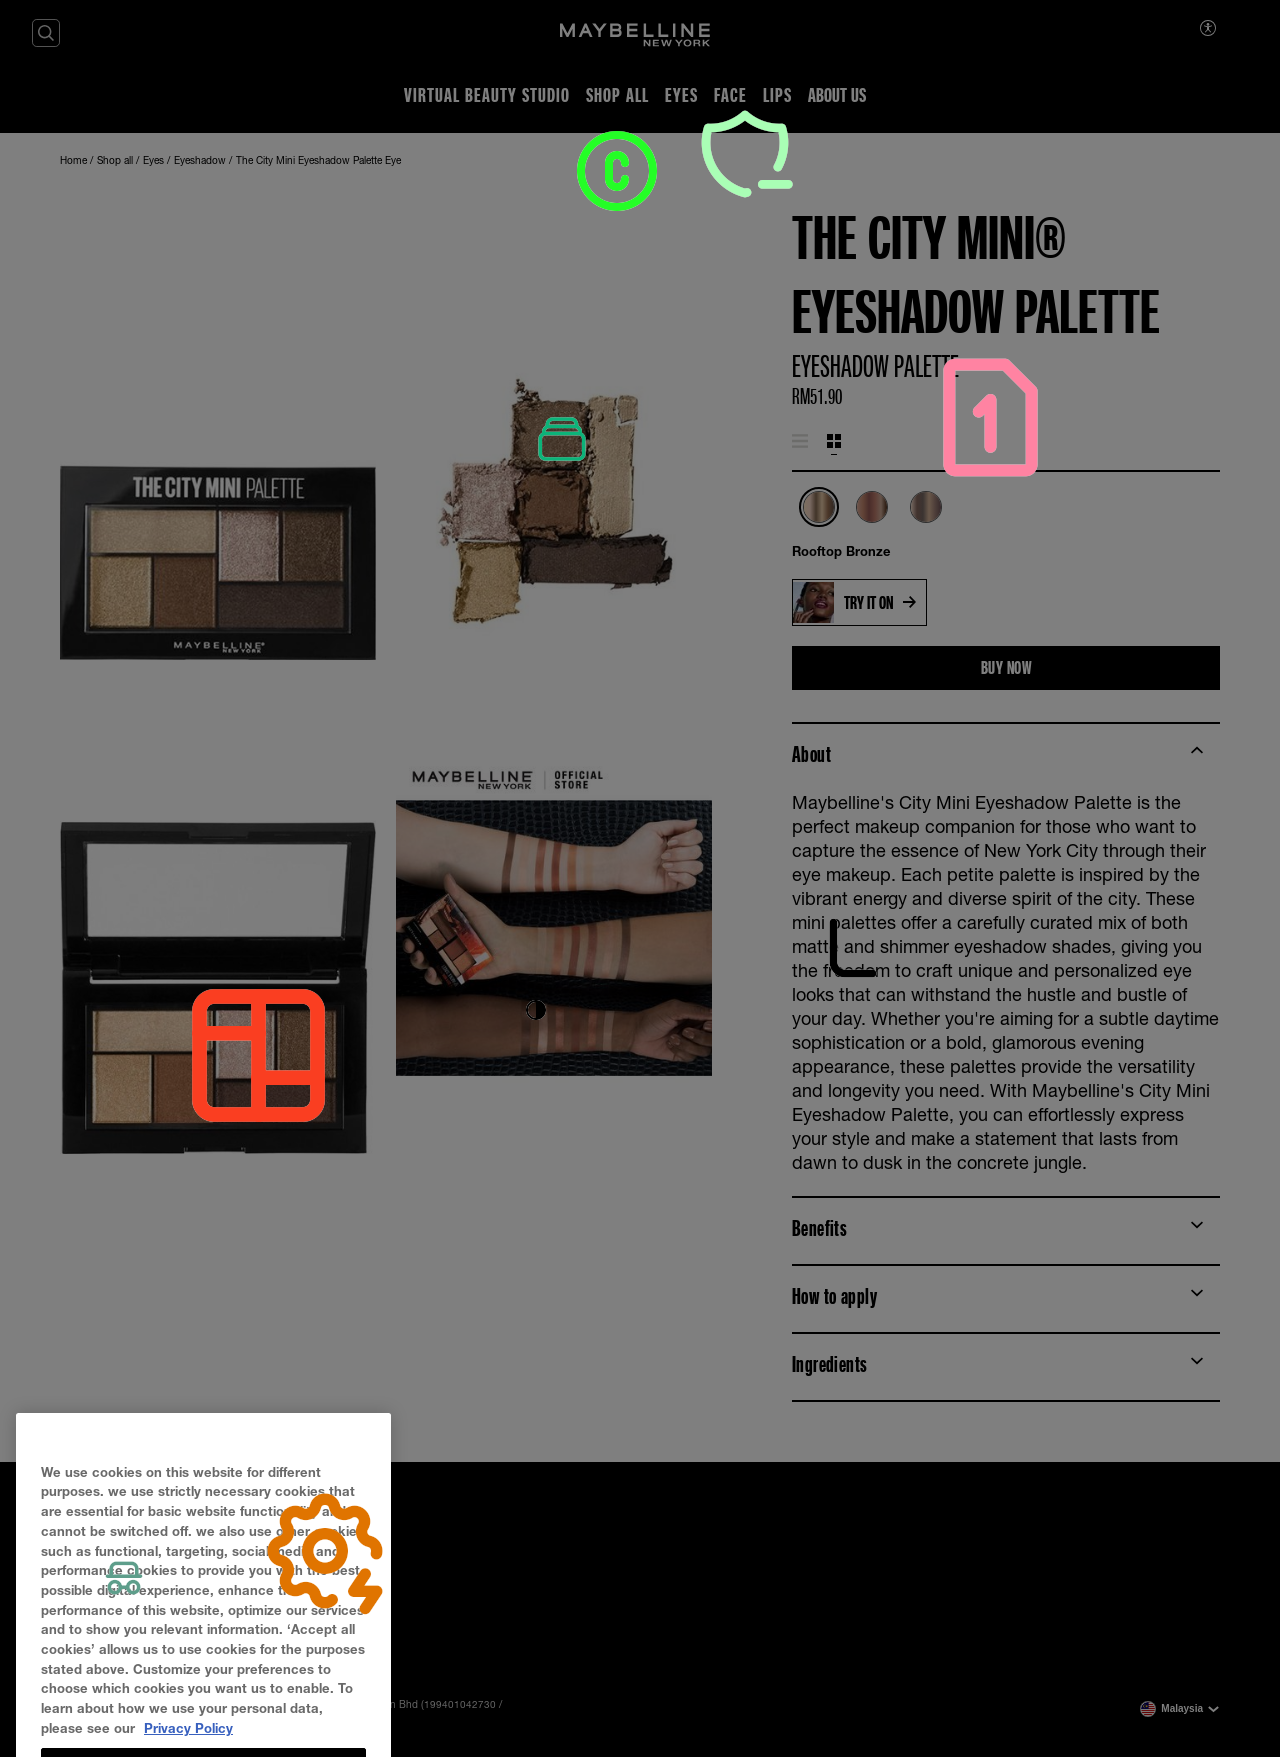  I want to click on remove a security protection or permission, so click(745, 154).